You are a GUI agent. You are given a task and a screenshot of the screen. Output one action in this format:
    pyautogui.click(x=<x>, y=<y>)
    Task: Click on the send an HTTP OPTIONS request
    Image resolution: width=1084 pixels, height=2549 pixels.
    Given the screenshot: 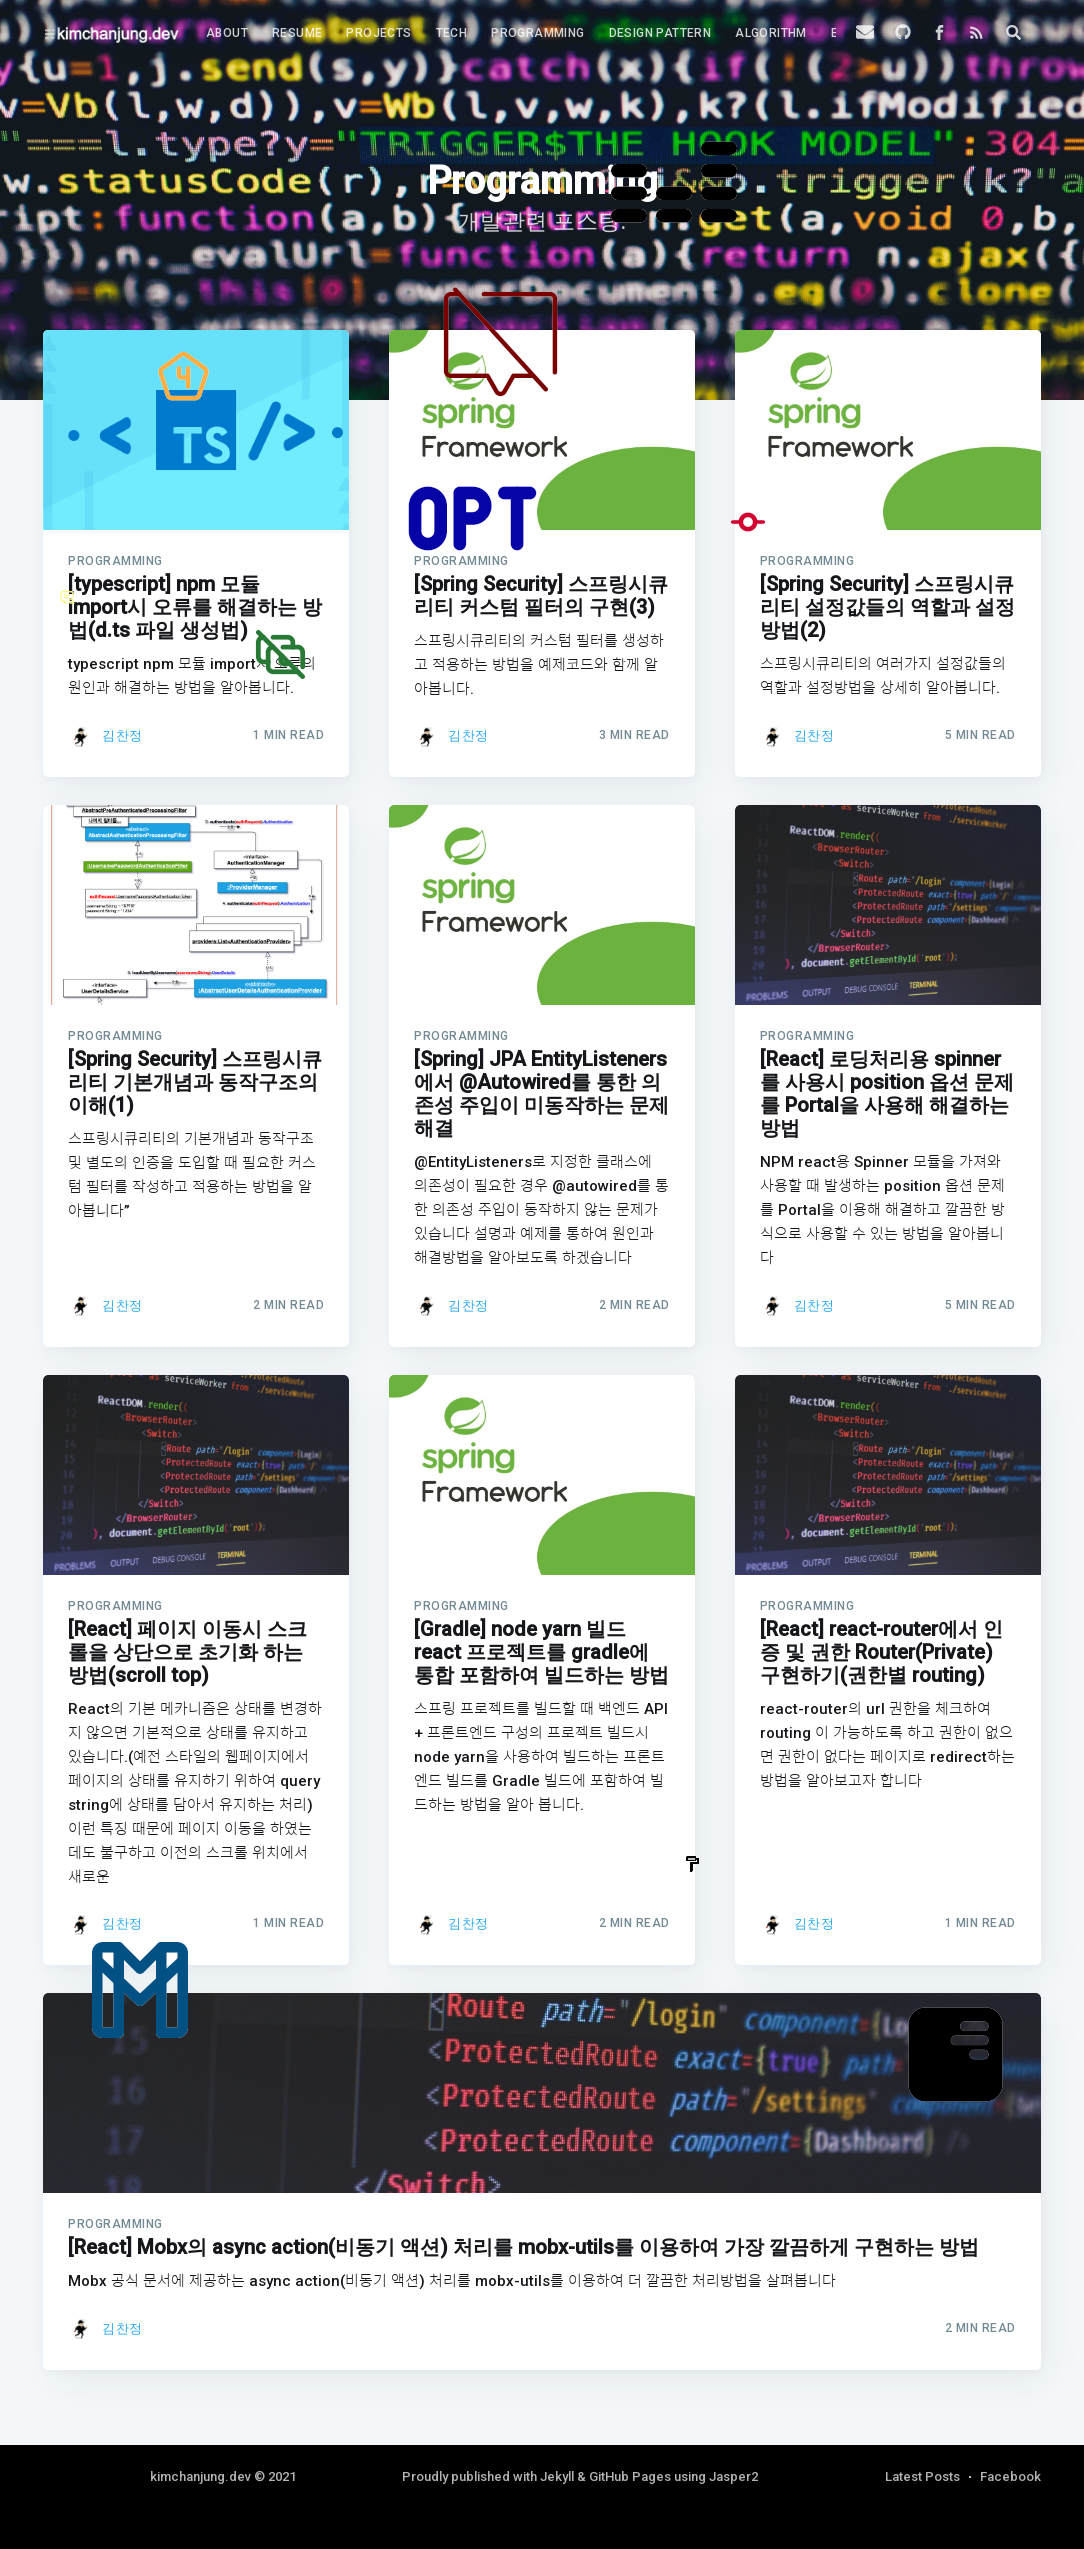 What is the action you would take?
    pyautogui.click(x=472, y=518)
    